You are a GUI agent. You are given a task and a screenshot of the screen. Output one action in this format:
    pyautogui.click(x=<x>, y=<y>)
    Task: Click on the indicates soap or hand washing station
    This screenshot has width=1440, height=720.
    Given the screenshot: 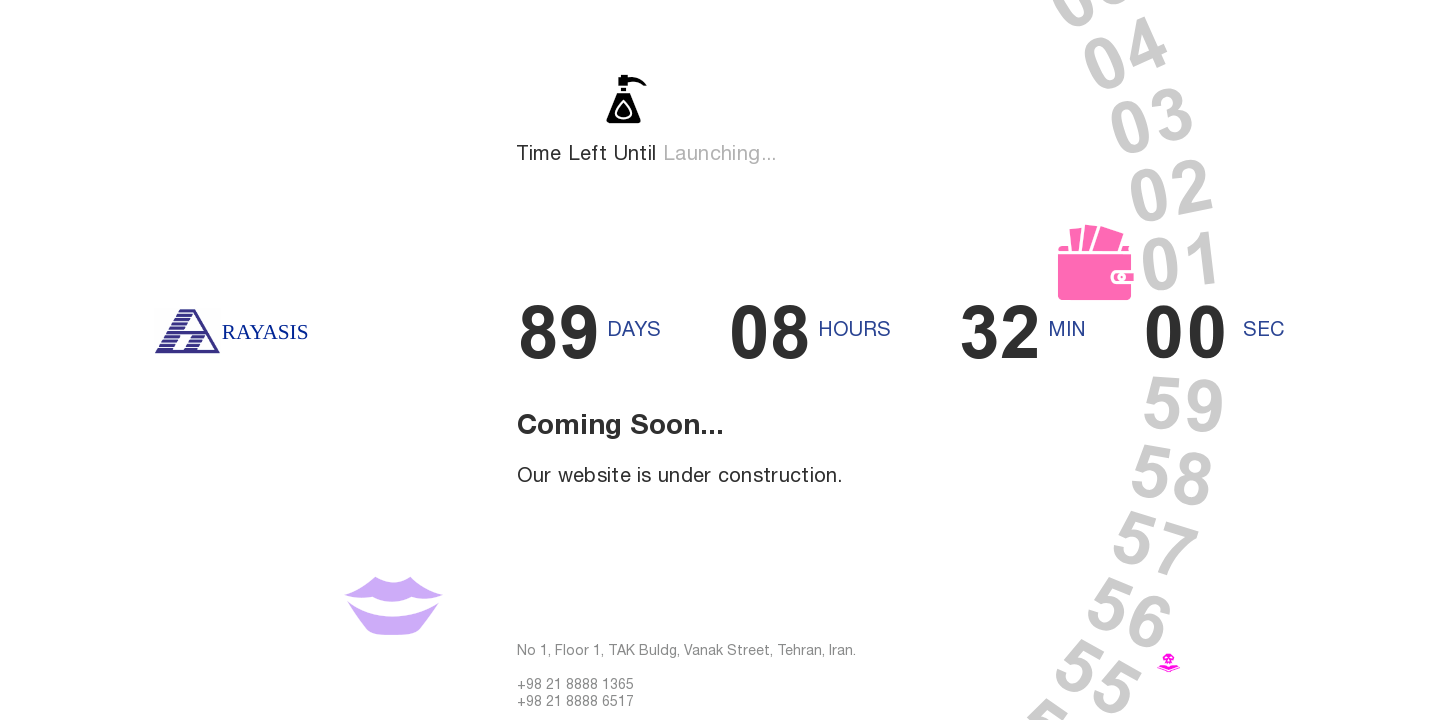 What is the action you would take?
    pyautogui.click(x=623, y=97)
    